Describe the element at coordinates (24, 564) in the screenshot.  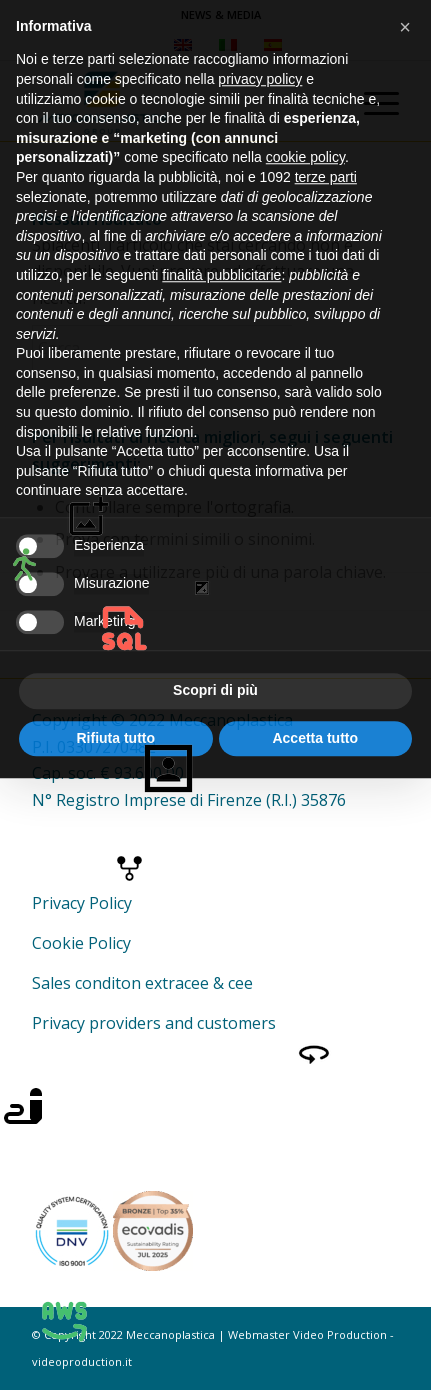
I see `select walking as your navigation mode` at that location.